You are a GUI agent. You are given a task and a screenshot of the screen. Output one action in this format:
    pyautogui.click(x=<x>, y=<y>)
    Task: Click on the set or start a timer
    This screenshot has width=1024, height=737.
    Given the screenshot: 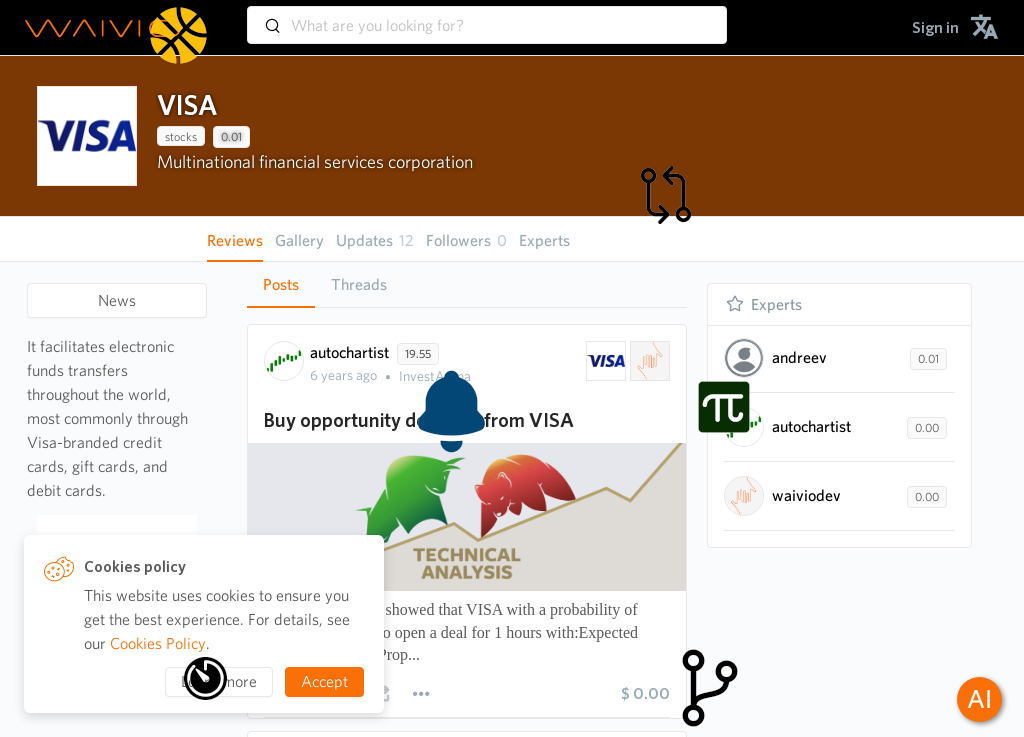 What is the action you would take?
    pyautogui.click(x=205, y=678)
    